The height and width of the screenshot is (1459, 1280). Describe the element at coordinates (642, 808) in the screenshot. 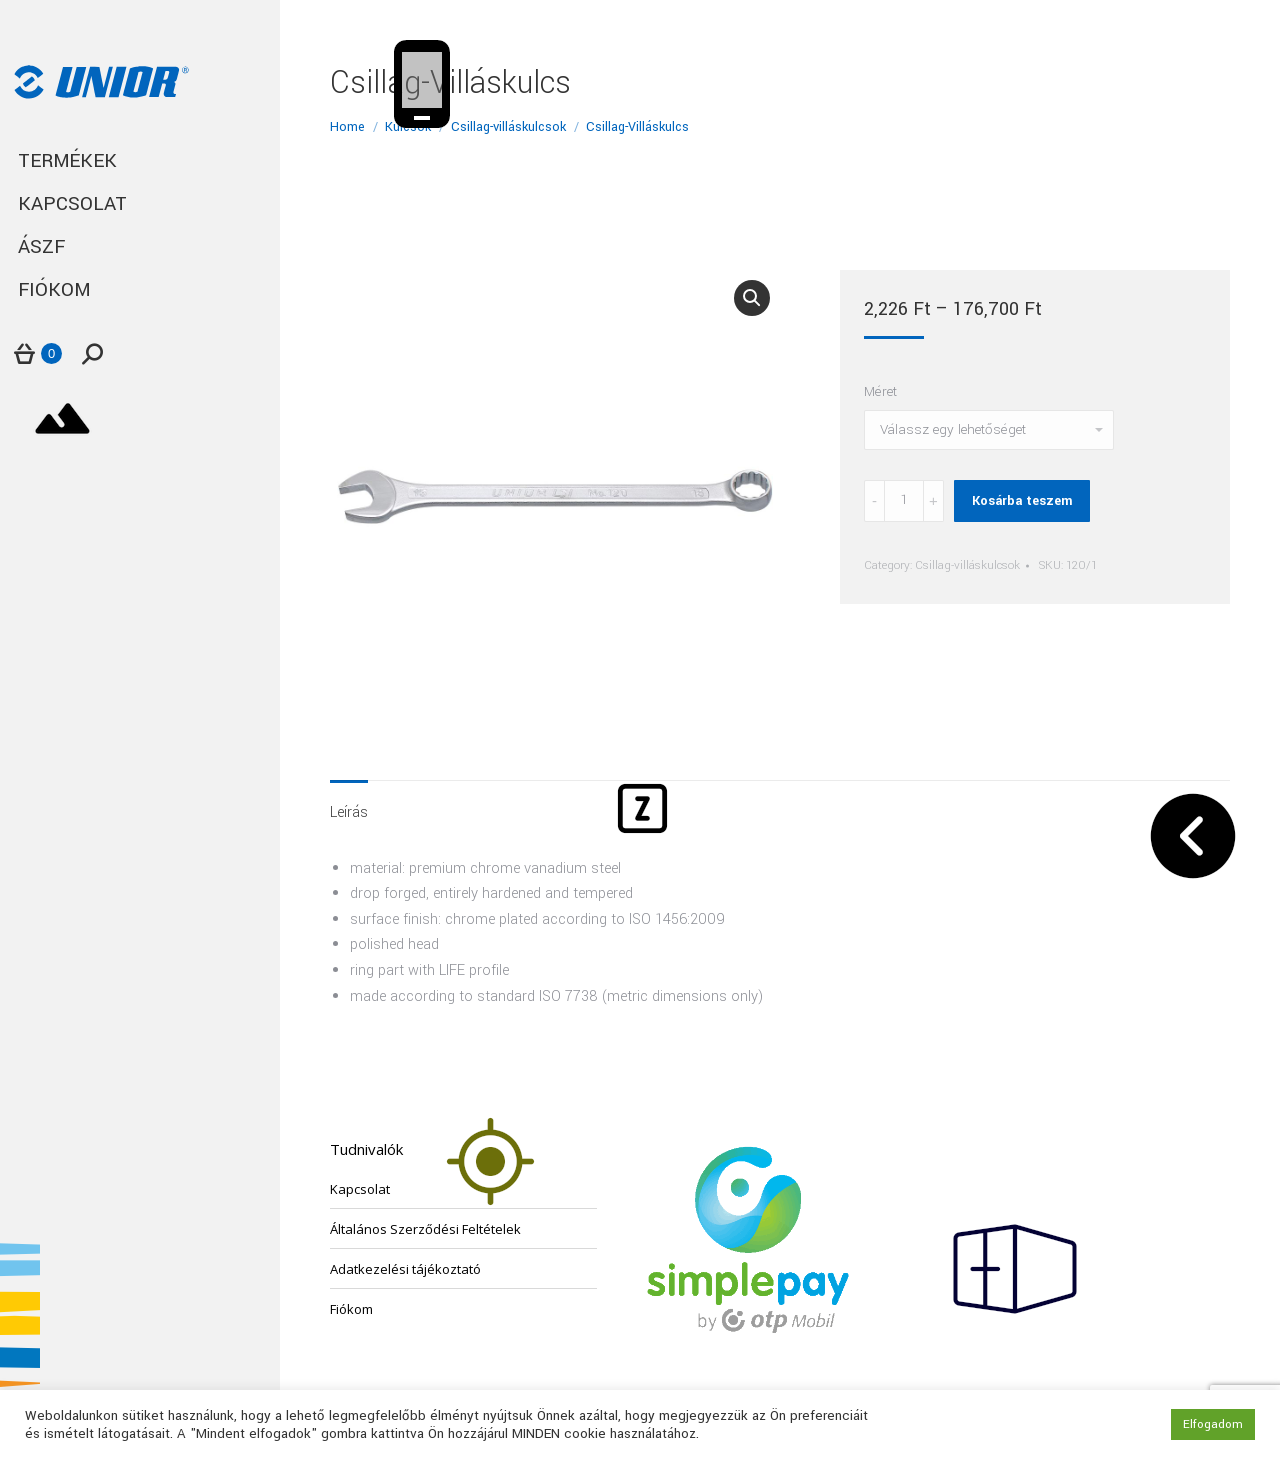

I see `alphabetical sorting option (Z)` at that location.